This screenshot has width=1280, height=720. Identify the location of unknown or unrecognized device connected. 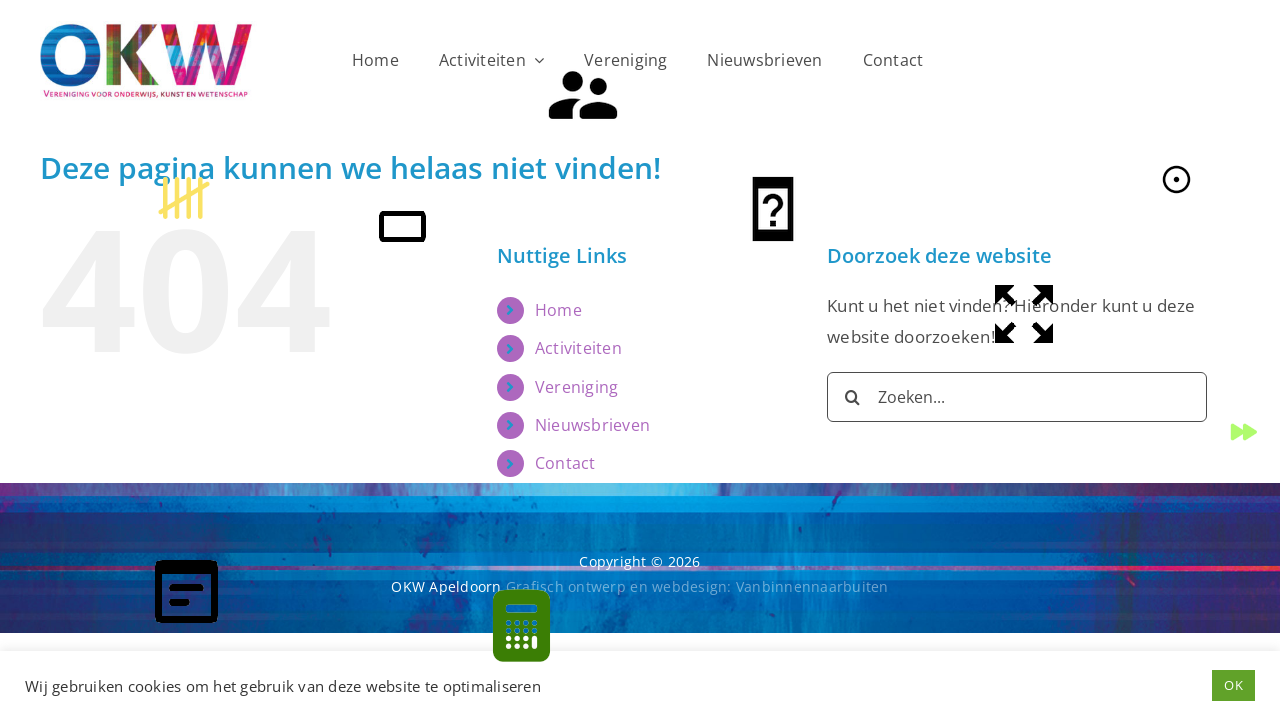
(773, 209).